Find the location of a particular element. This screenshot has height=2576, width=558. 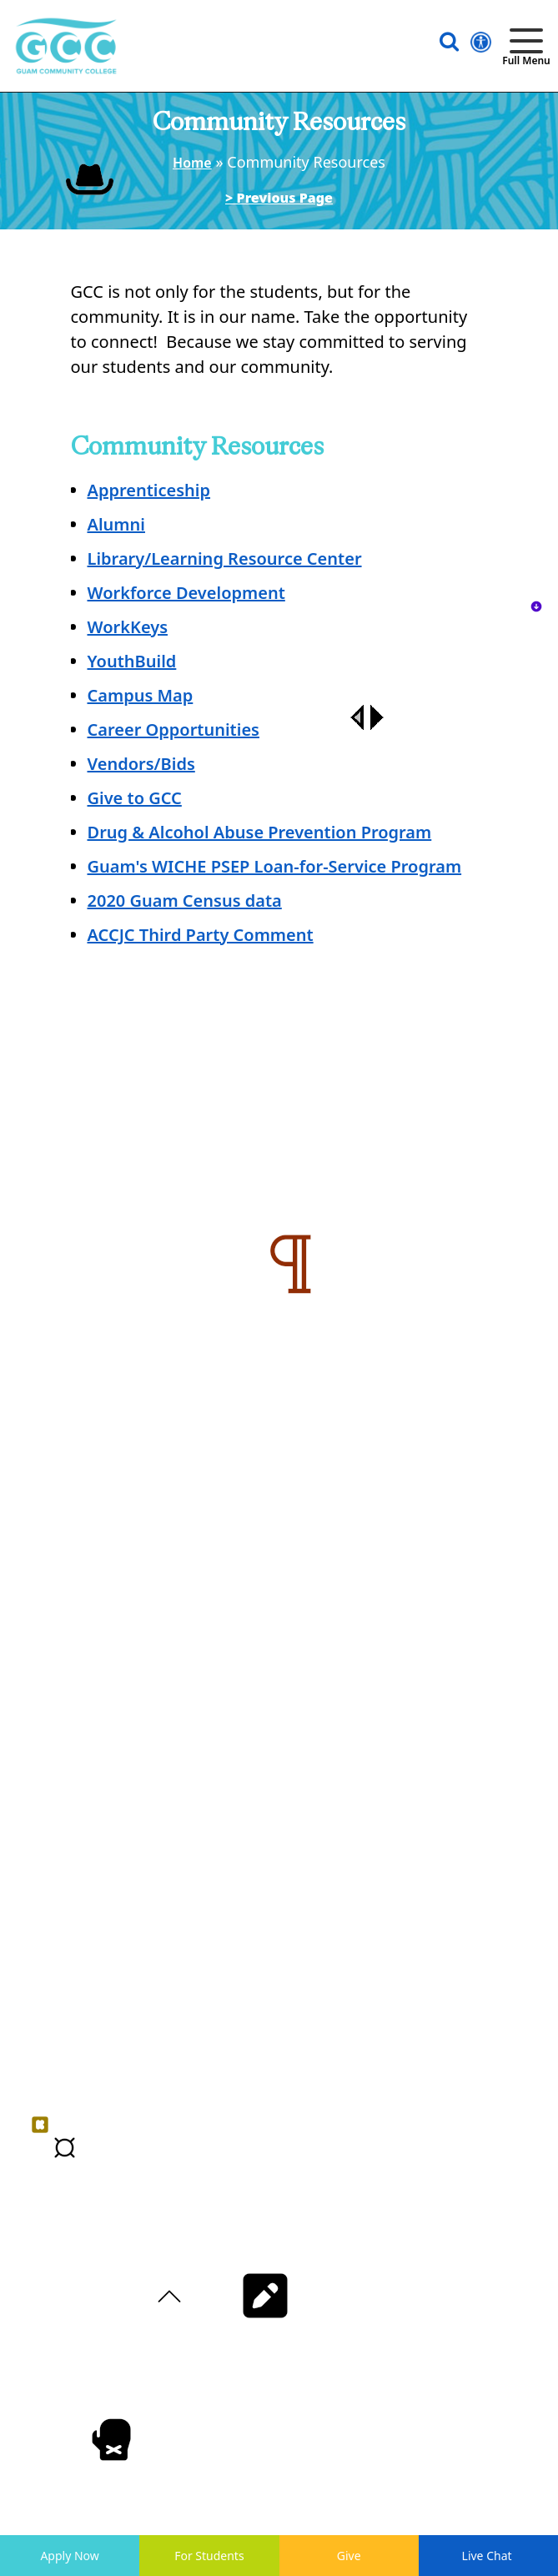

select western or country theme is located at coordinates (89, 180).